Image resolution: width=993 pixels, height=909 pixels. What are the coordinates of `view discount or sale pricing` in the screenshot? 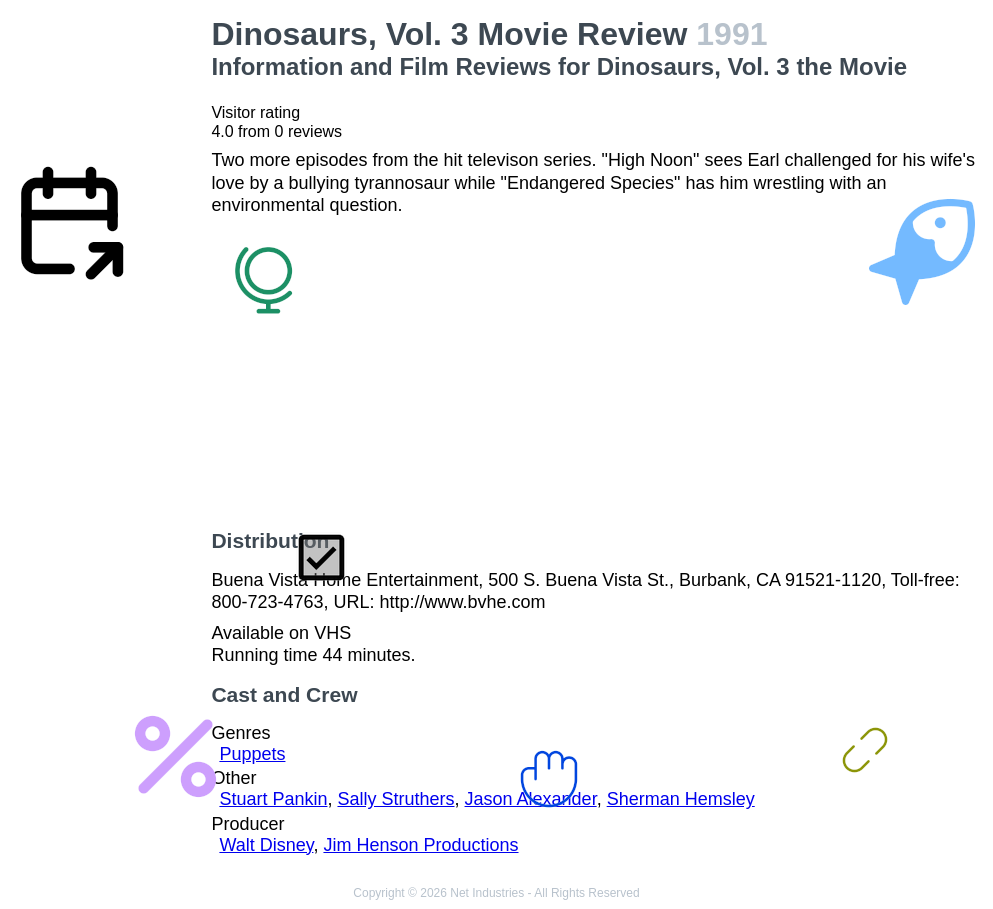 It's located at (175, 756).